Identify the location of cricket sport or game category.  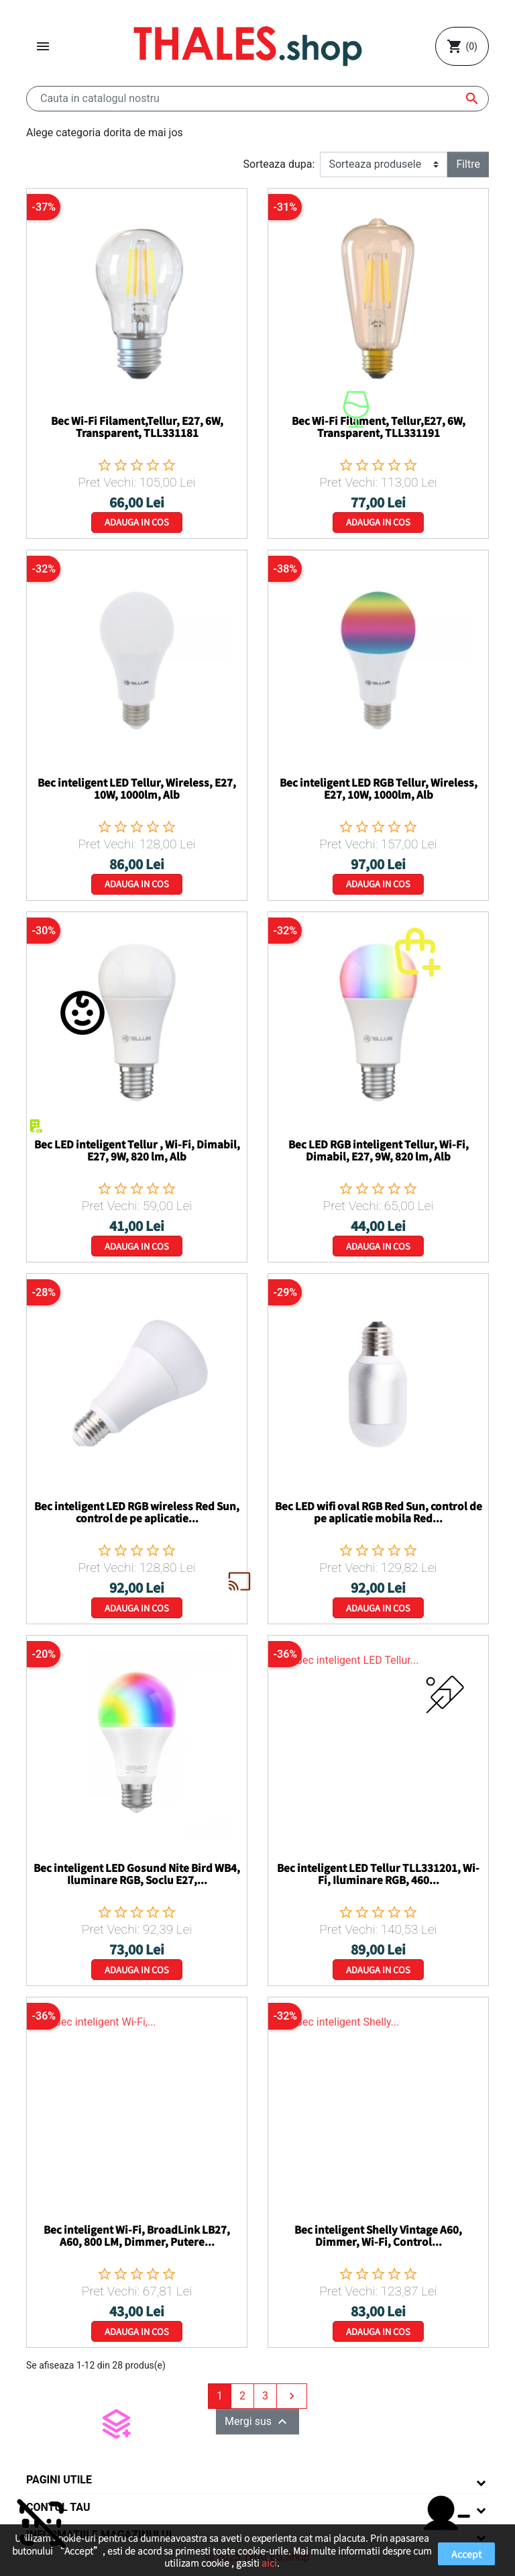
(443, 1693).